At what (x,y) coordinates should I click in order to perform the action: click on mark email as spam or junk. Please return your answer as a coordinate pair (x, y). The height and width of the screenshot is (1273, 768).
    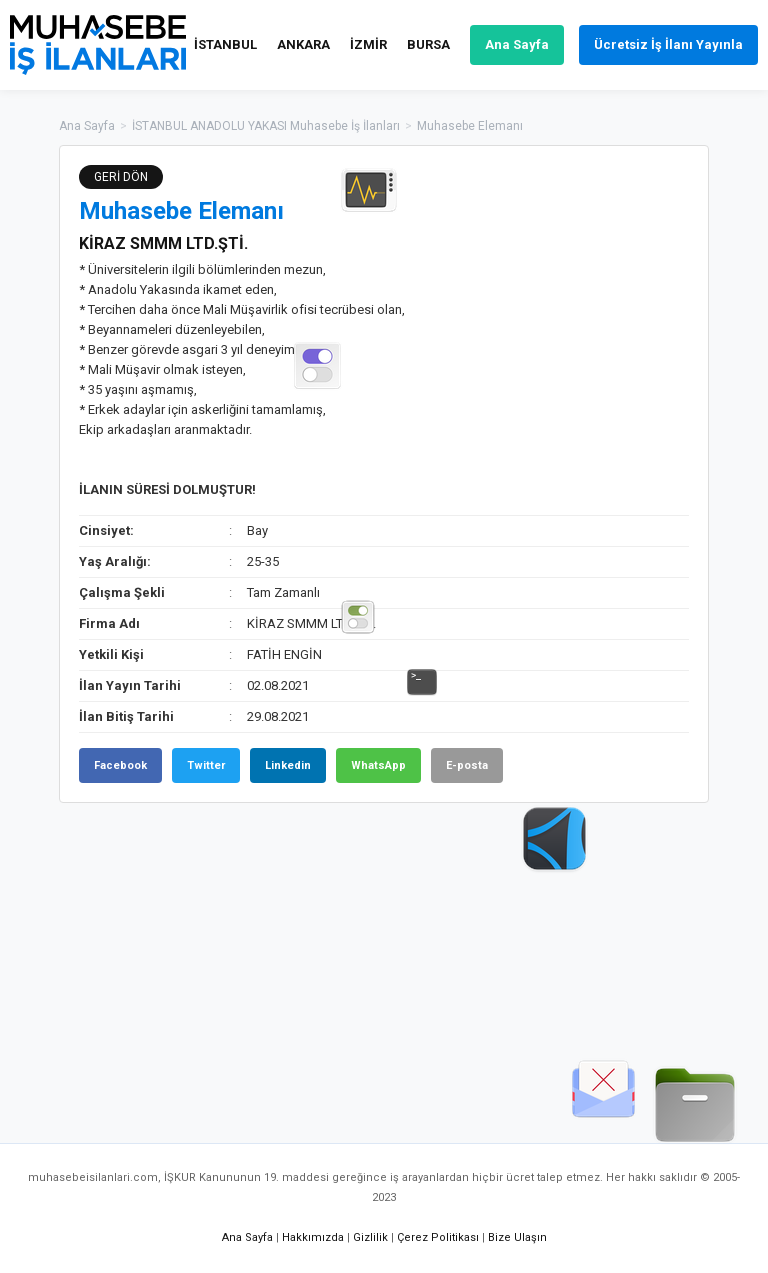
    Looking at the image, I should click on (603, 1092).